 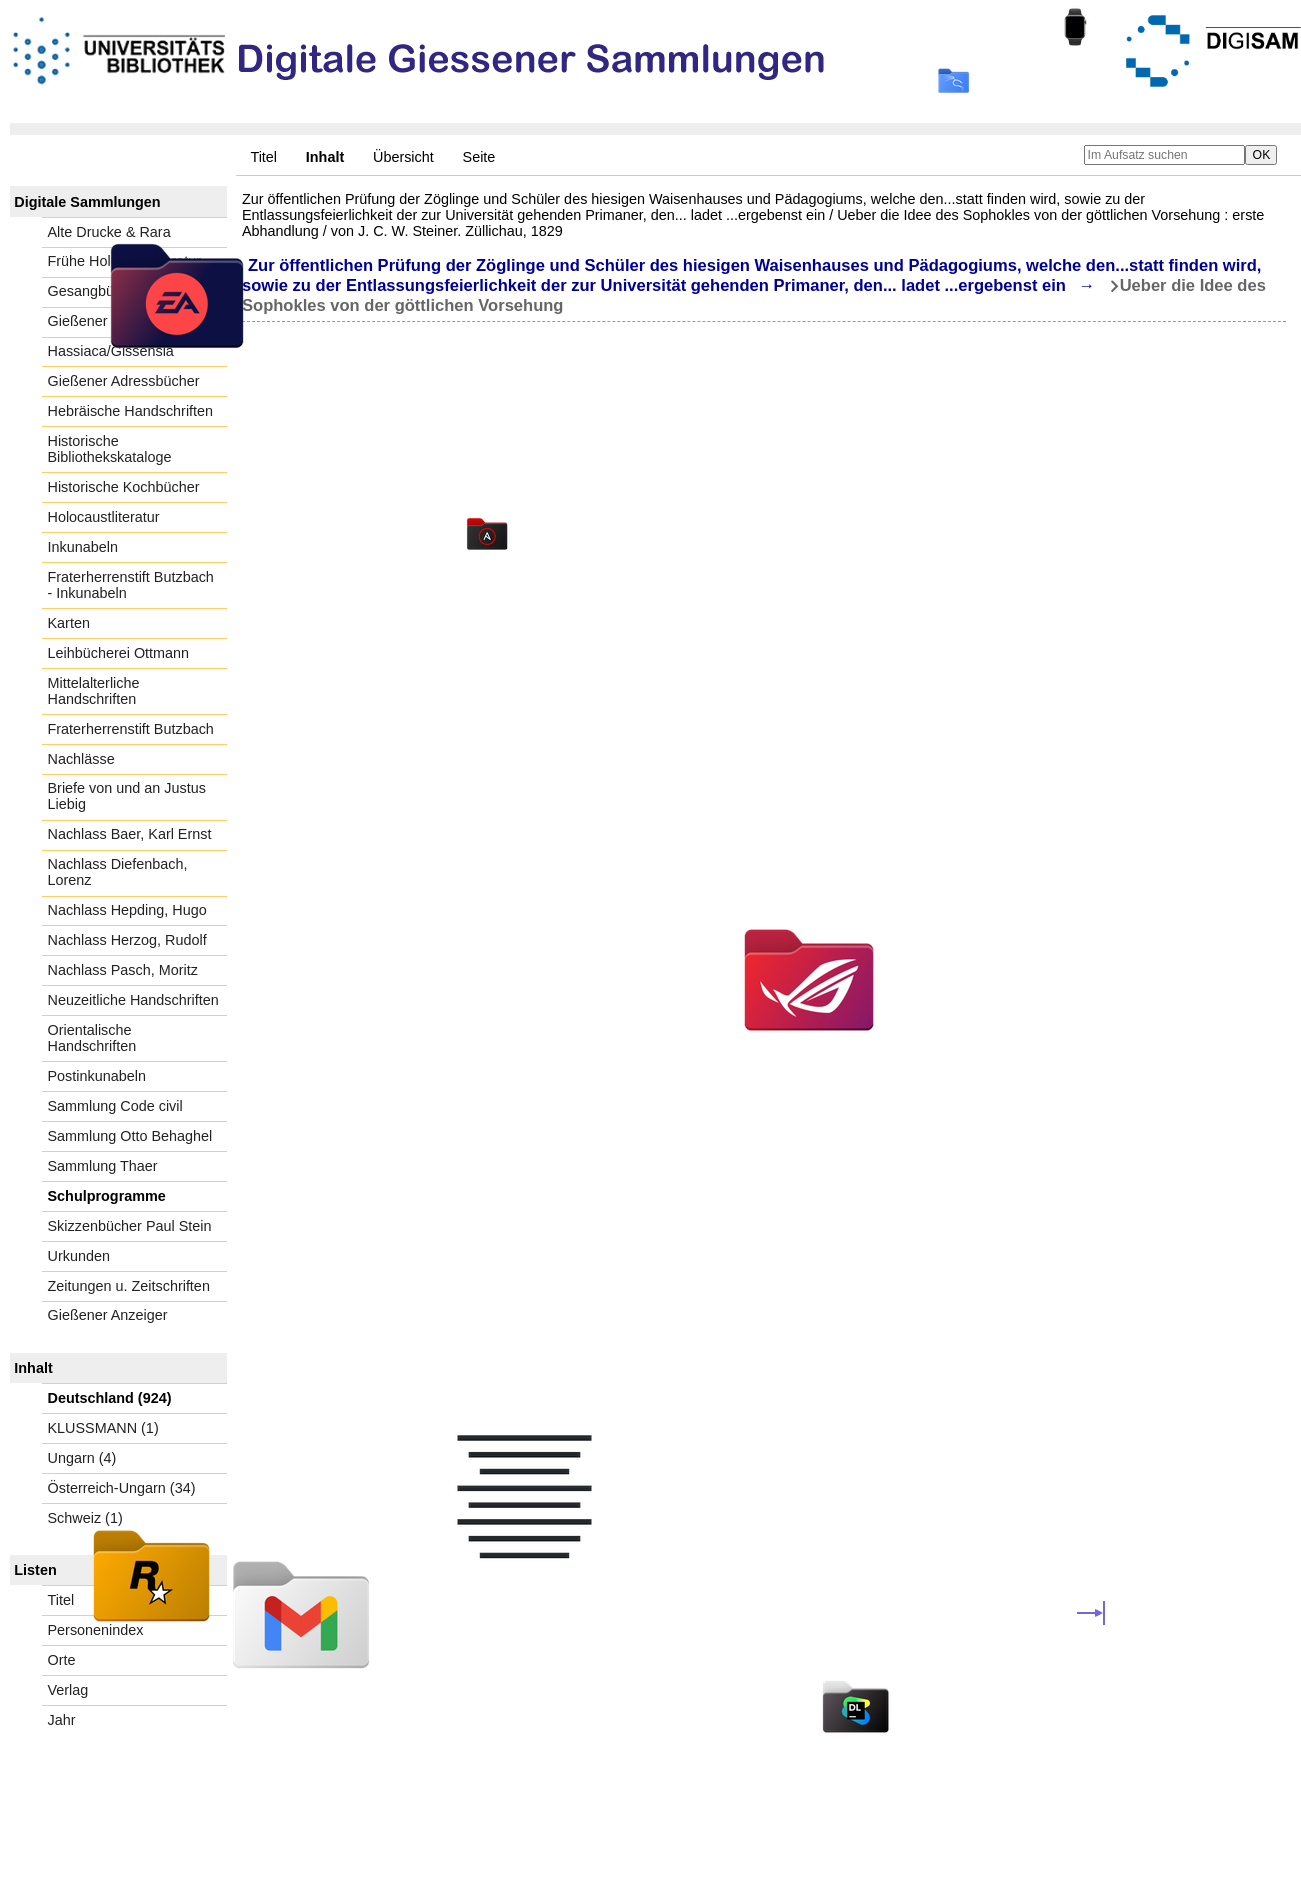 What do you see at coordinates (176, 299) in the screenshot?
I see `folder for EA (Electronic Arts) games or applications` at bounding box center [176, 299].